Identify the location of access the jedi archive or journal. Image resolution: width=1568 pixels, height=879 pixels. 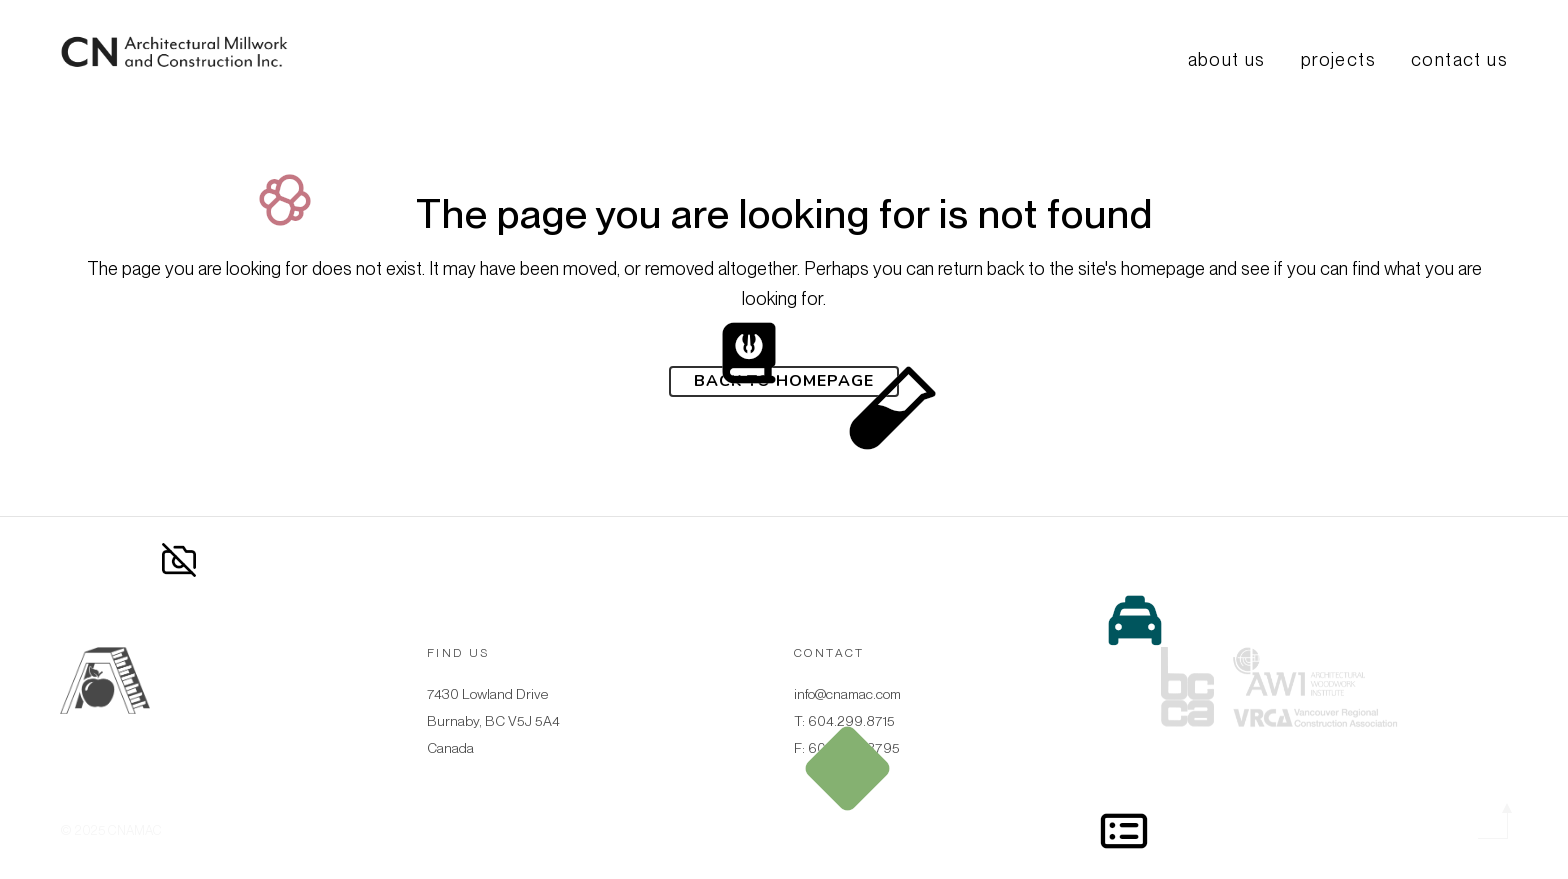
(749, 353).